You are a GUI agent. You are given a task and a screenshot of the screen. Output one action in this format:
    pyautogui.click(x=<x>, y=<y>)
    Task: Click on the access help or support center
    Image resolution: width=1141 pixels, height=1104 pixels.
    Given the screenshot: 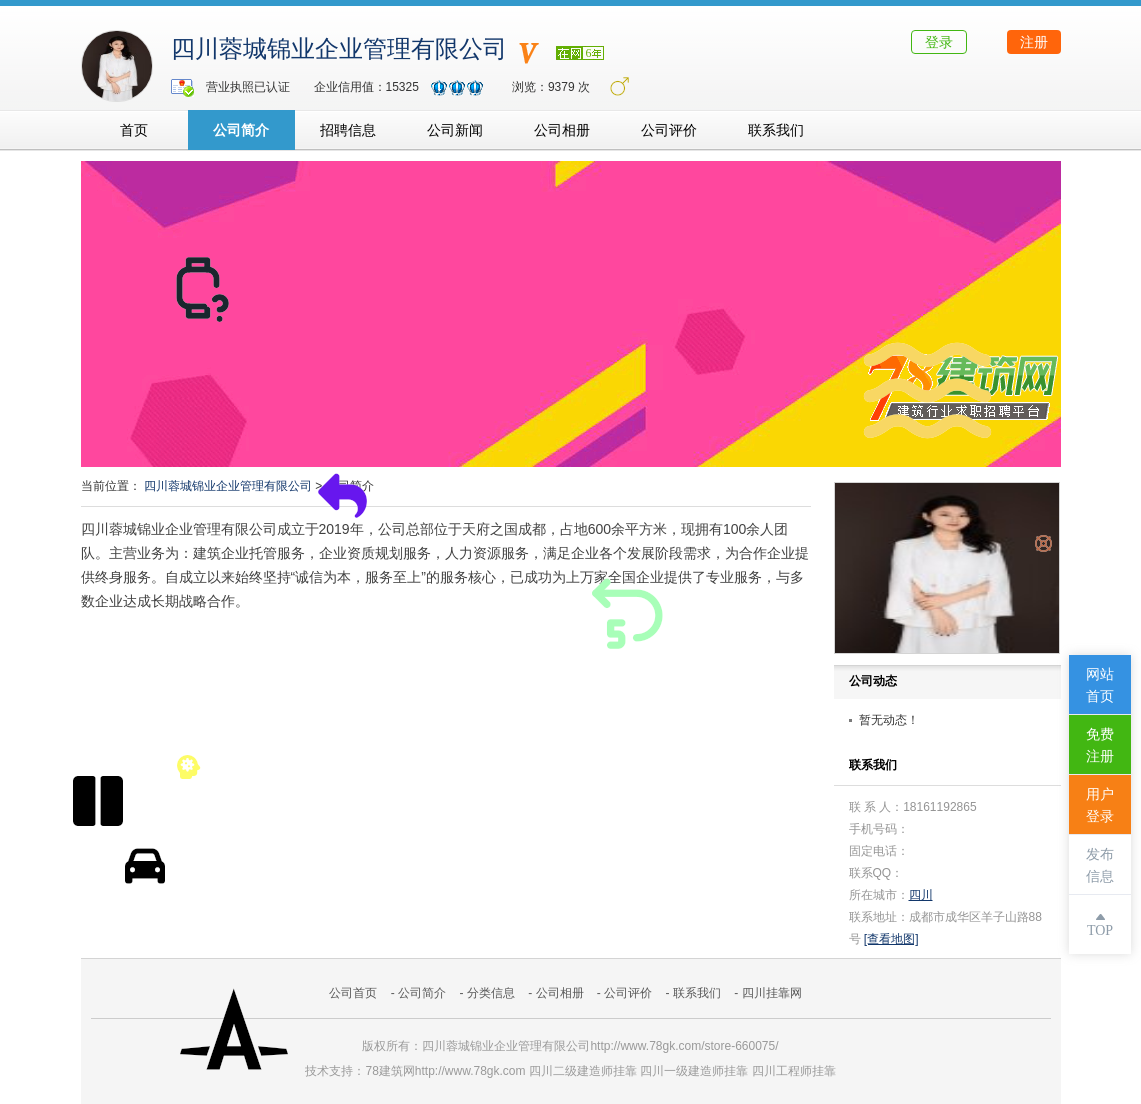 What is the action you would take?
    pyautogui.click(x=1043, y=543)
    